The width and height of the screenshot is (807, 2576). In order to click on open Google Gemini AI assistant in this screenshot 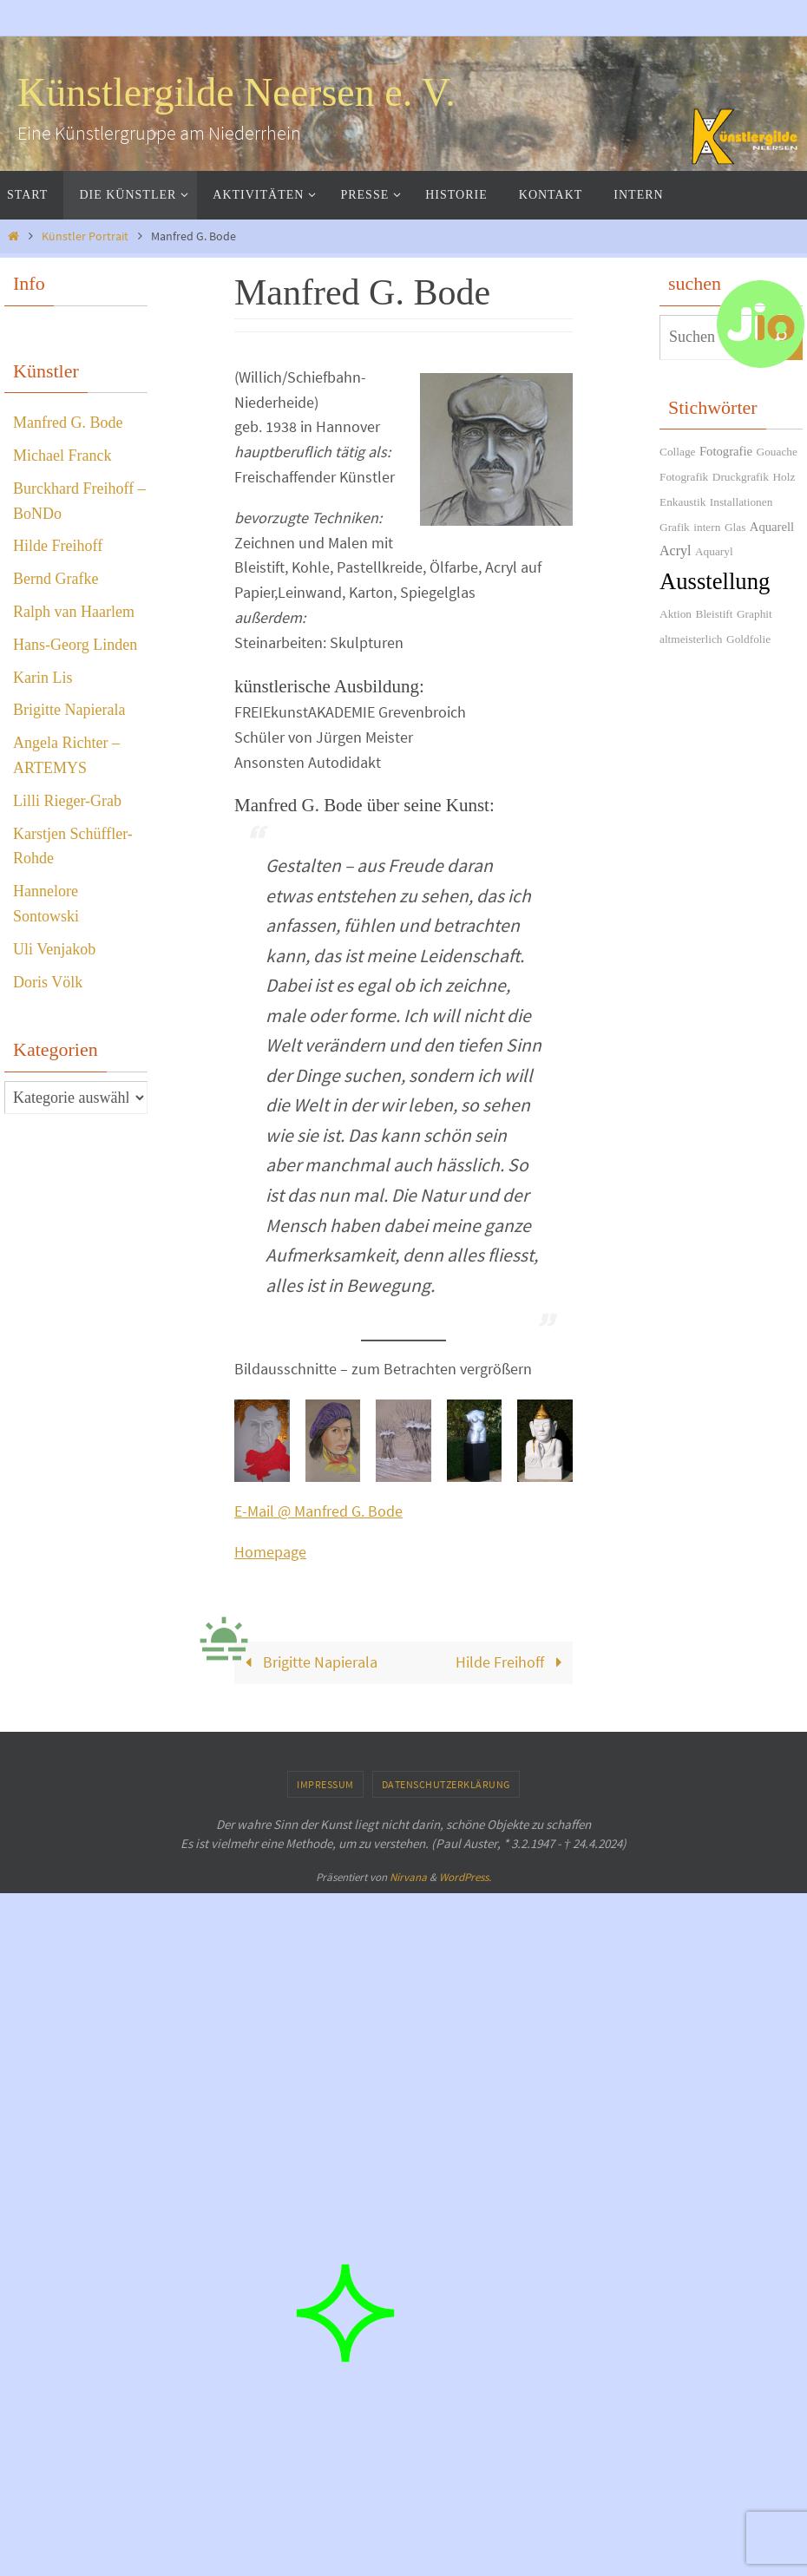, I will do `click(345, 2313)`.